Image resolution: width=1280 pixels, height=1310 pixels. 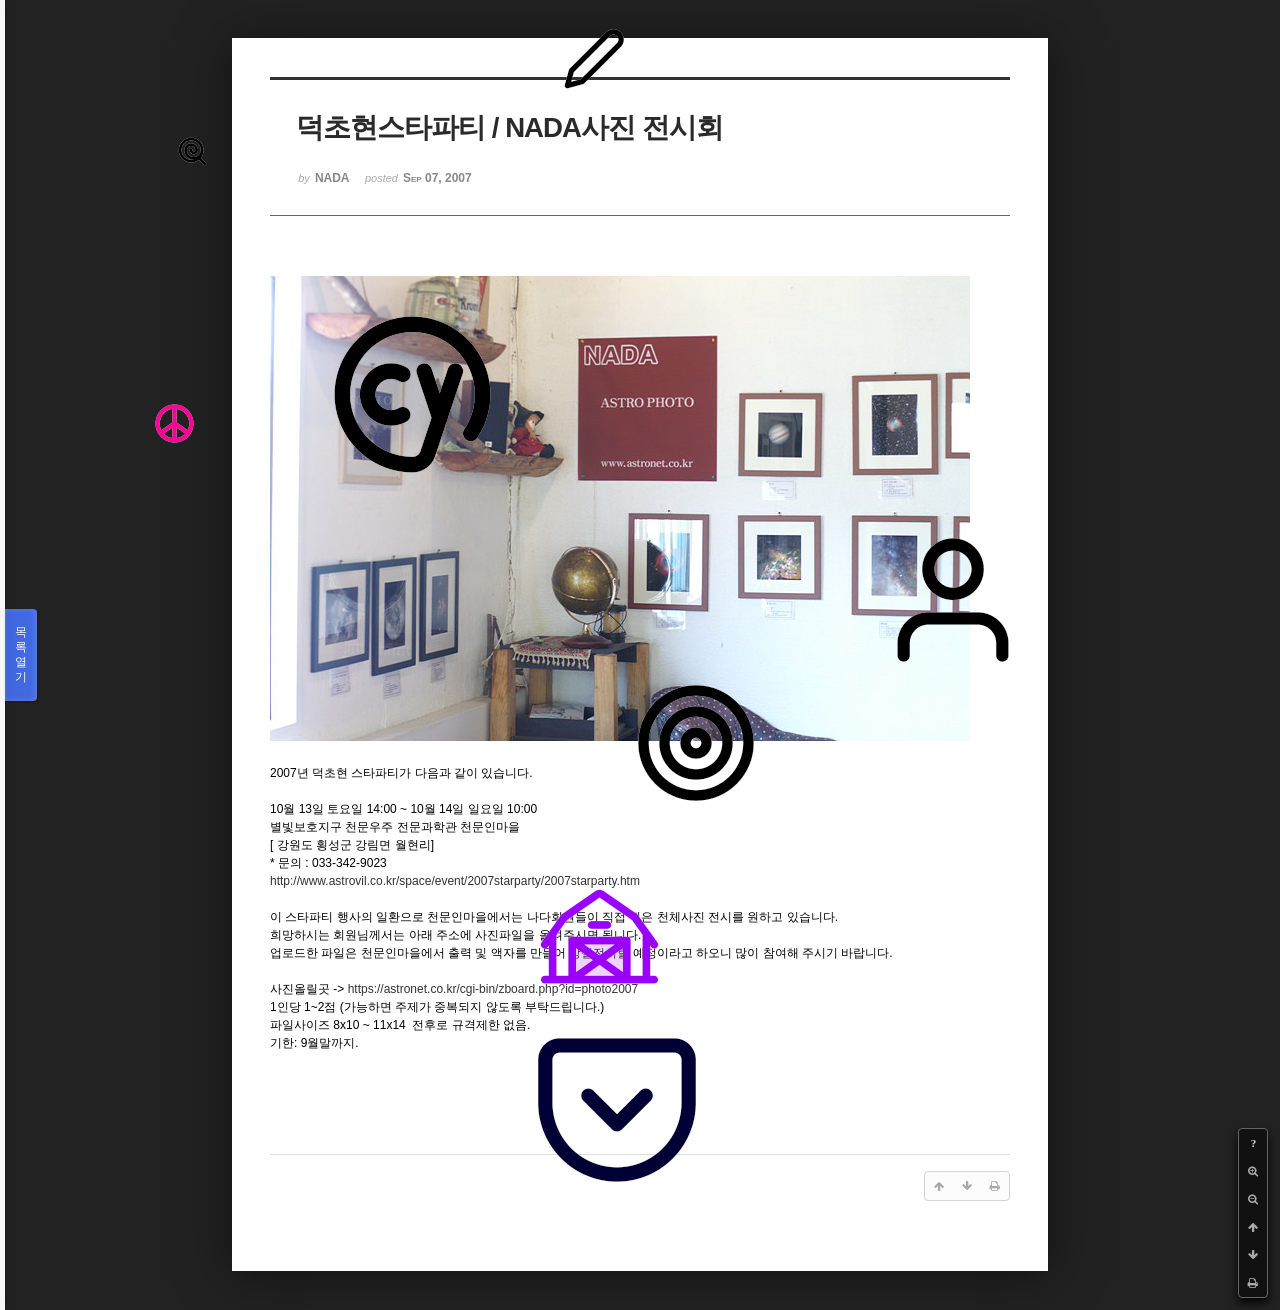 I want to click on access candy or sweets category, so click(x=192, y=151).